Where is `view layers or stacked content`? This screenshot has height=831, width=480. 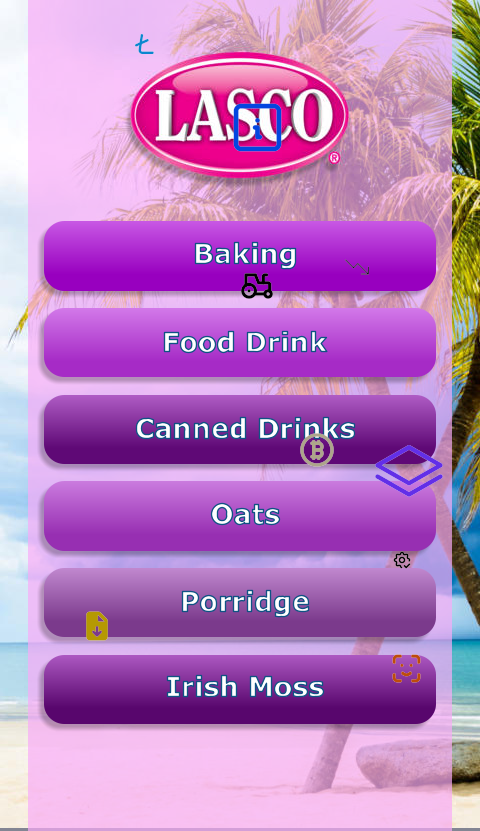
view layers or stacked content is located at coordinates (409, 472).